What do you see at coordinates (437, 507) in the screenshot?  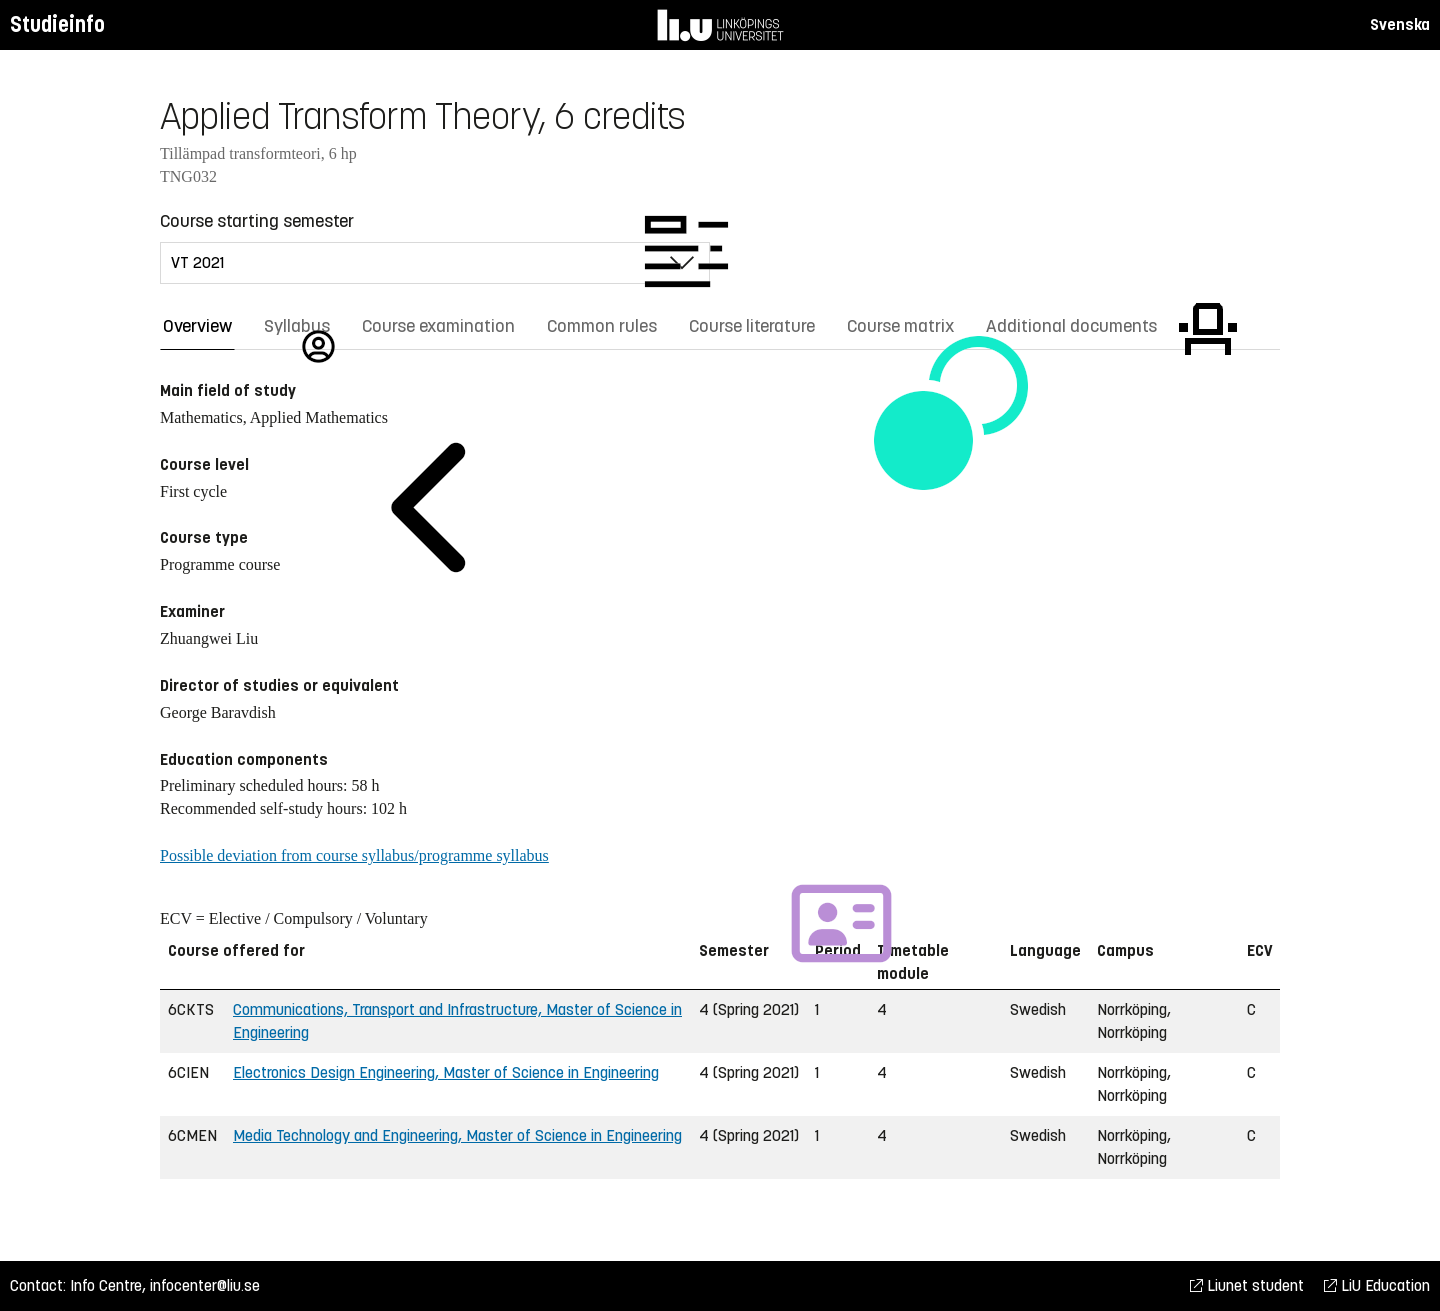 I see `go back to the previous screen` at bounding box center [437, 507].